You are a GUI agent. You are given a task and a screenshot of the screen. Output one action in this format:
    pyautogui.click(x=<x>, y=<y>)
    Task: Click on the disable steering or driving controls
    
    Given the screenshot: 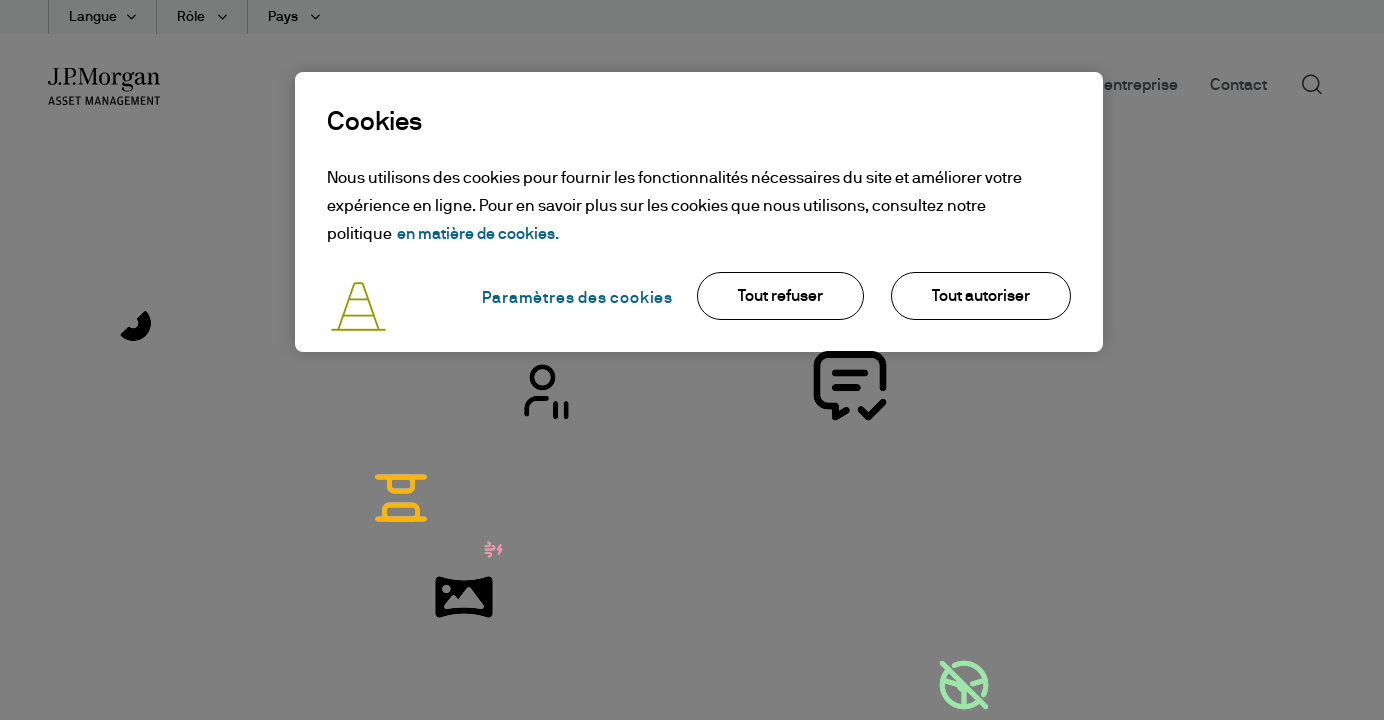 What is the action you would take?
    pyautogui.click(x=964, y=685)
    